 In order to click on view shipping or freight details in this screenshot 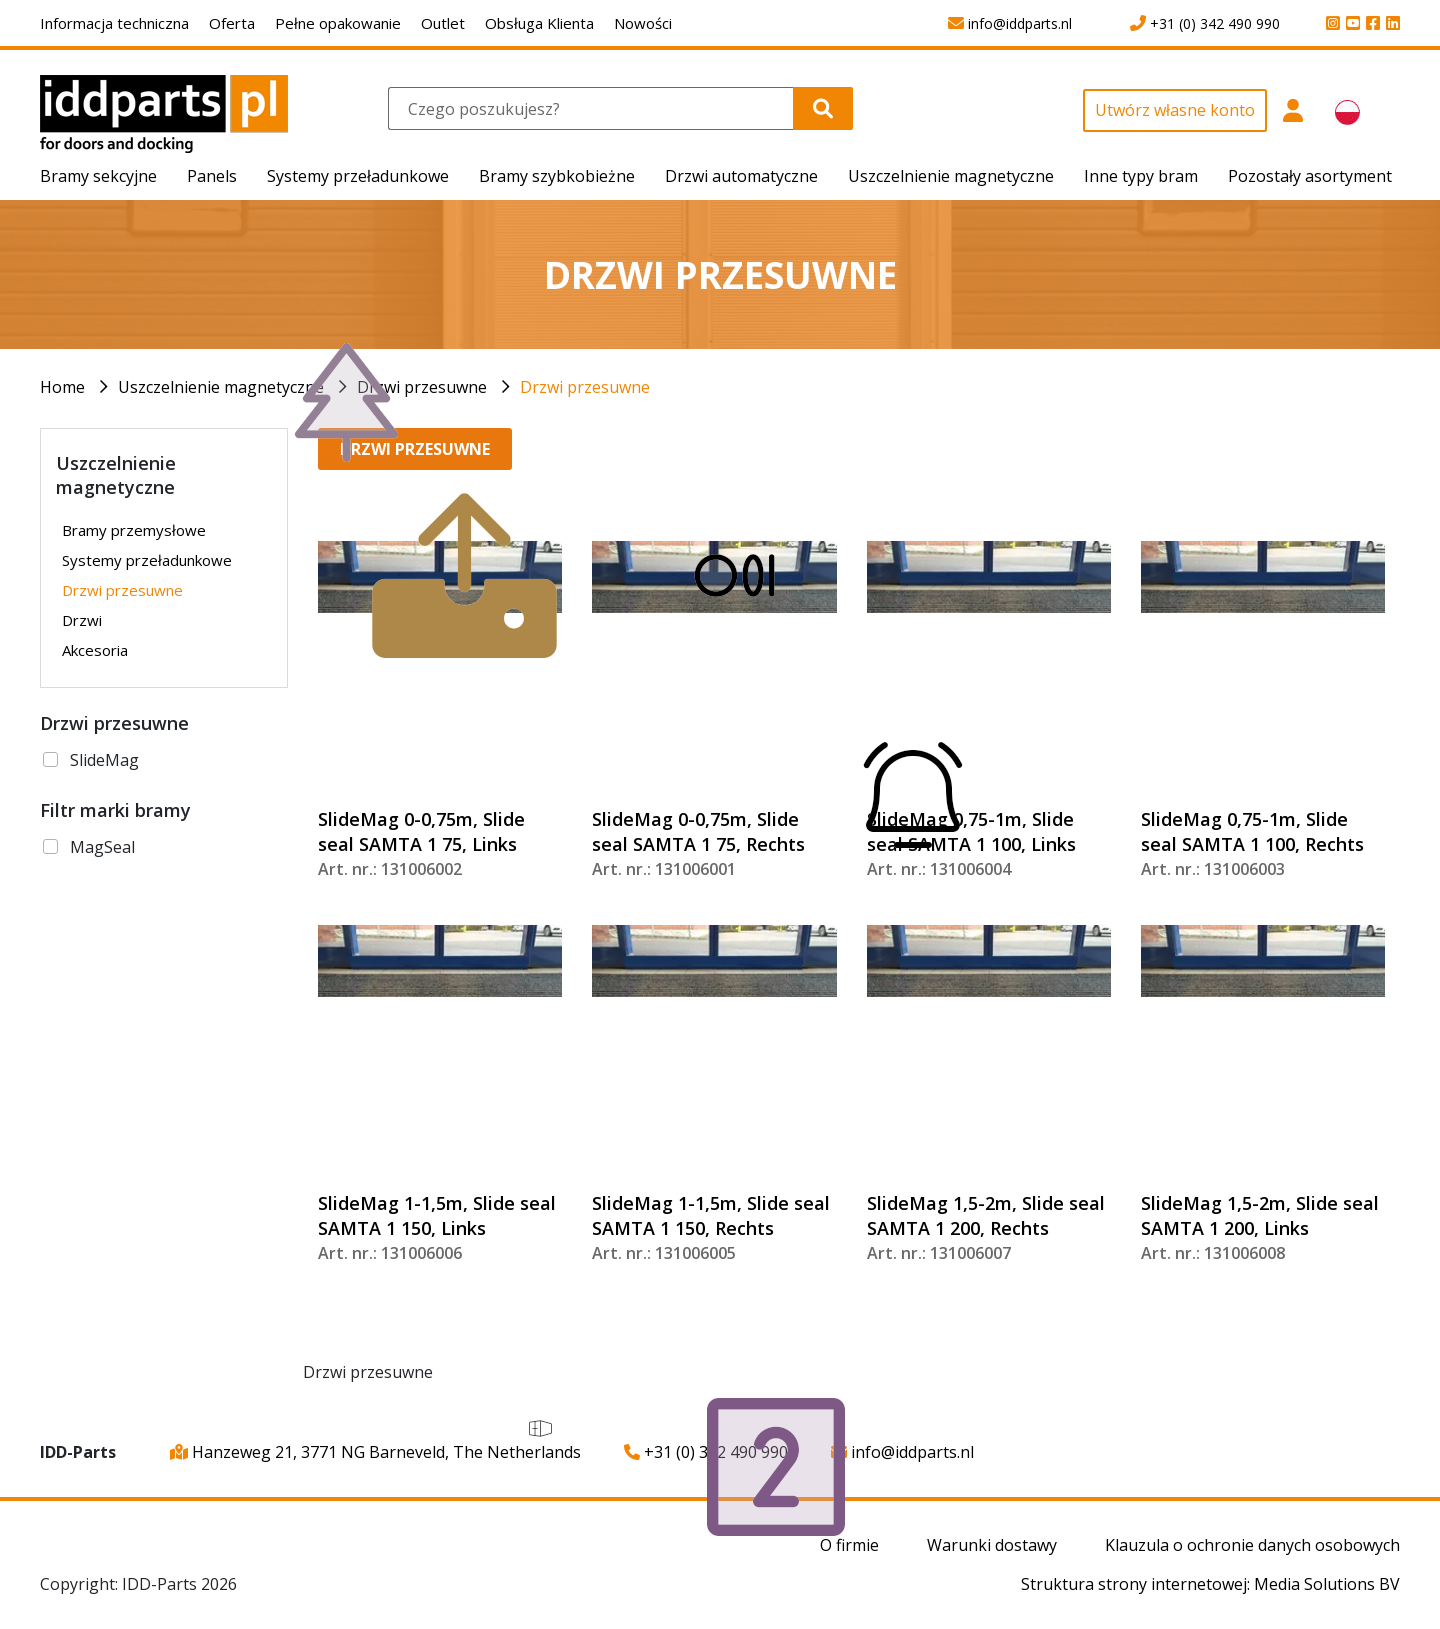, I will do `click(540, 1428)`.